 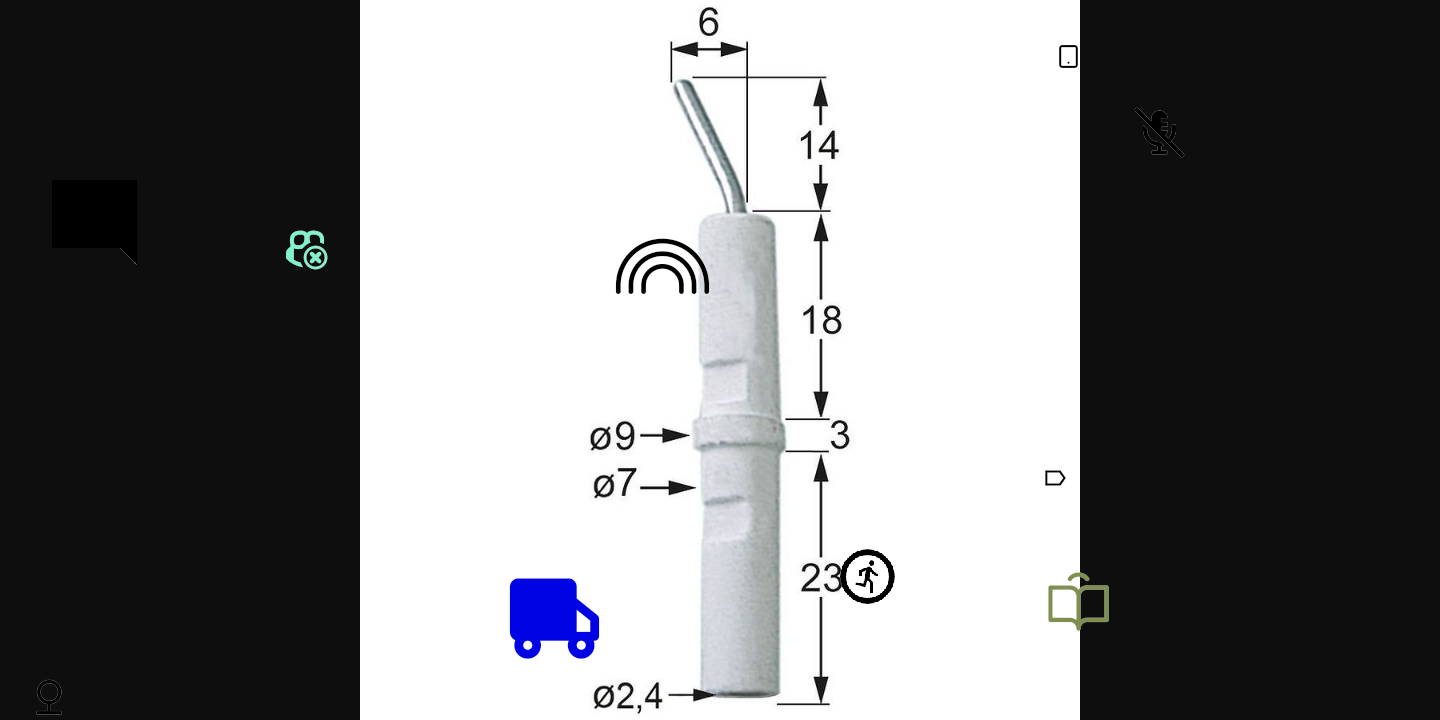 I want to click on view nature or outdoor-related content, so click(x=49, y=697).